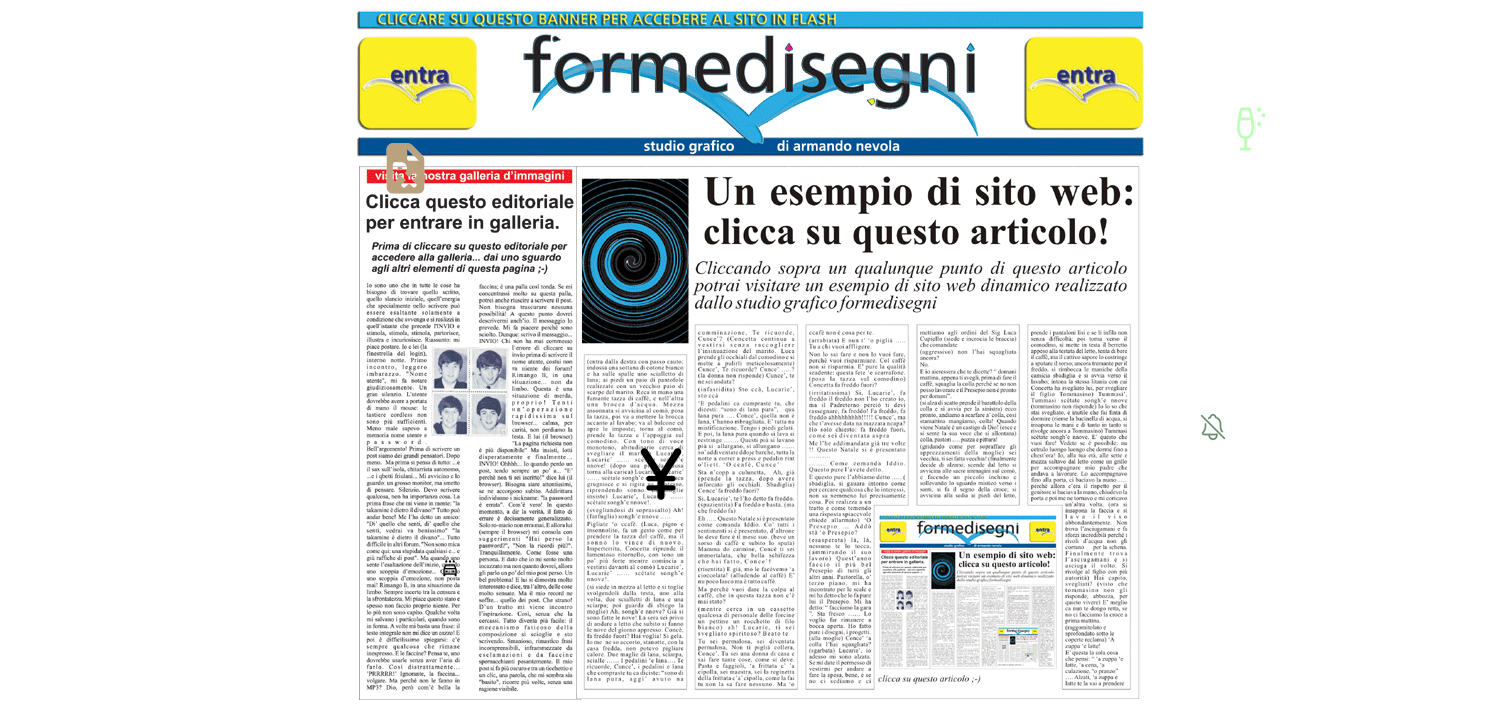 The height and width of the screenshot is (726, 1501). I want to click on find nearby car wash locations, so click(450, 568).